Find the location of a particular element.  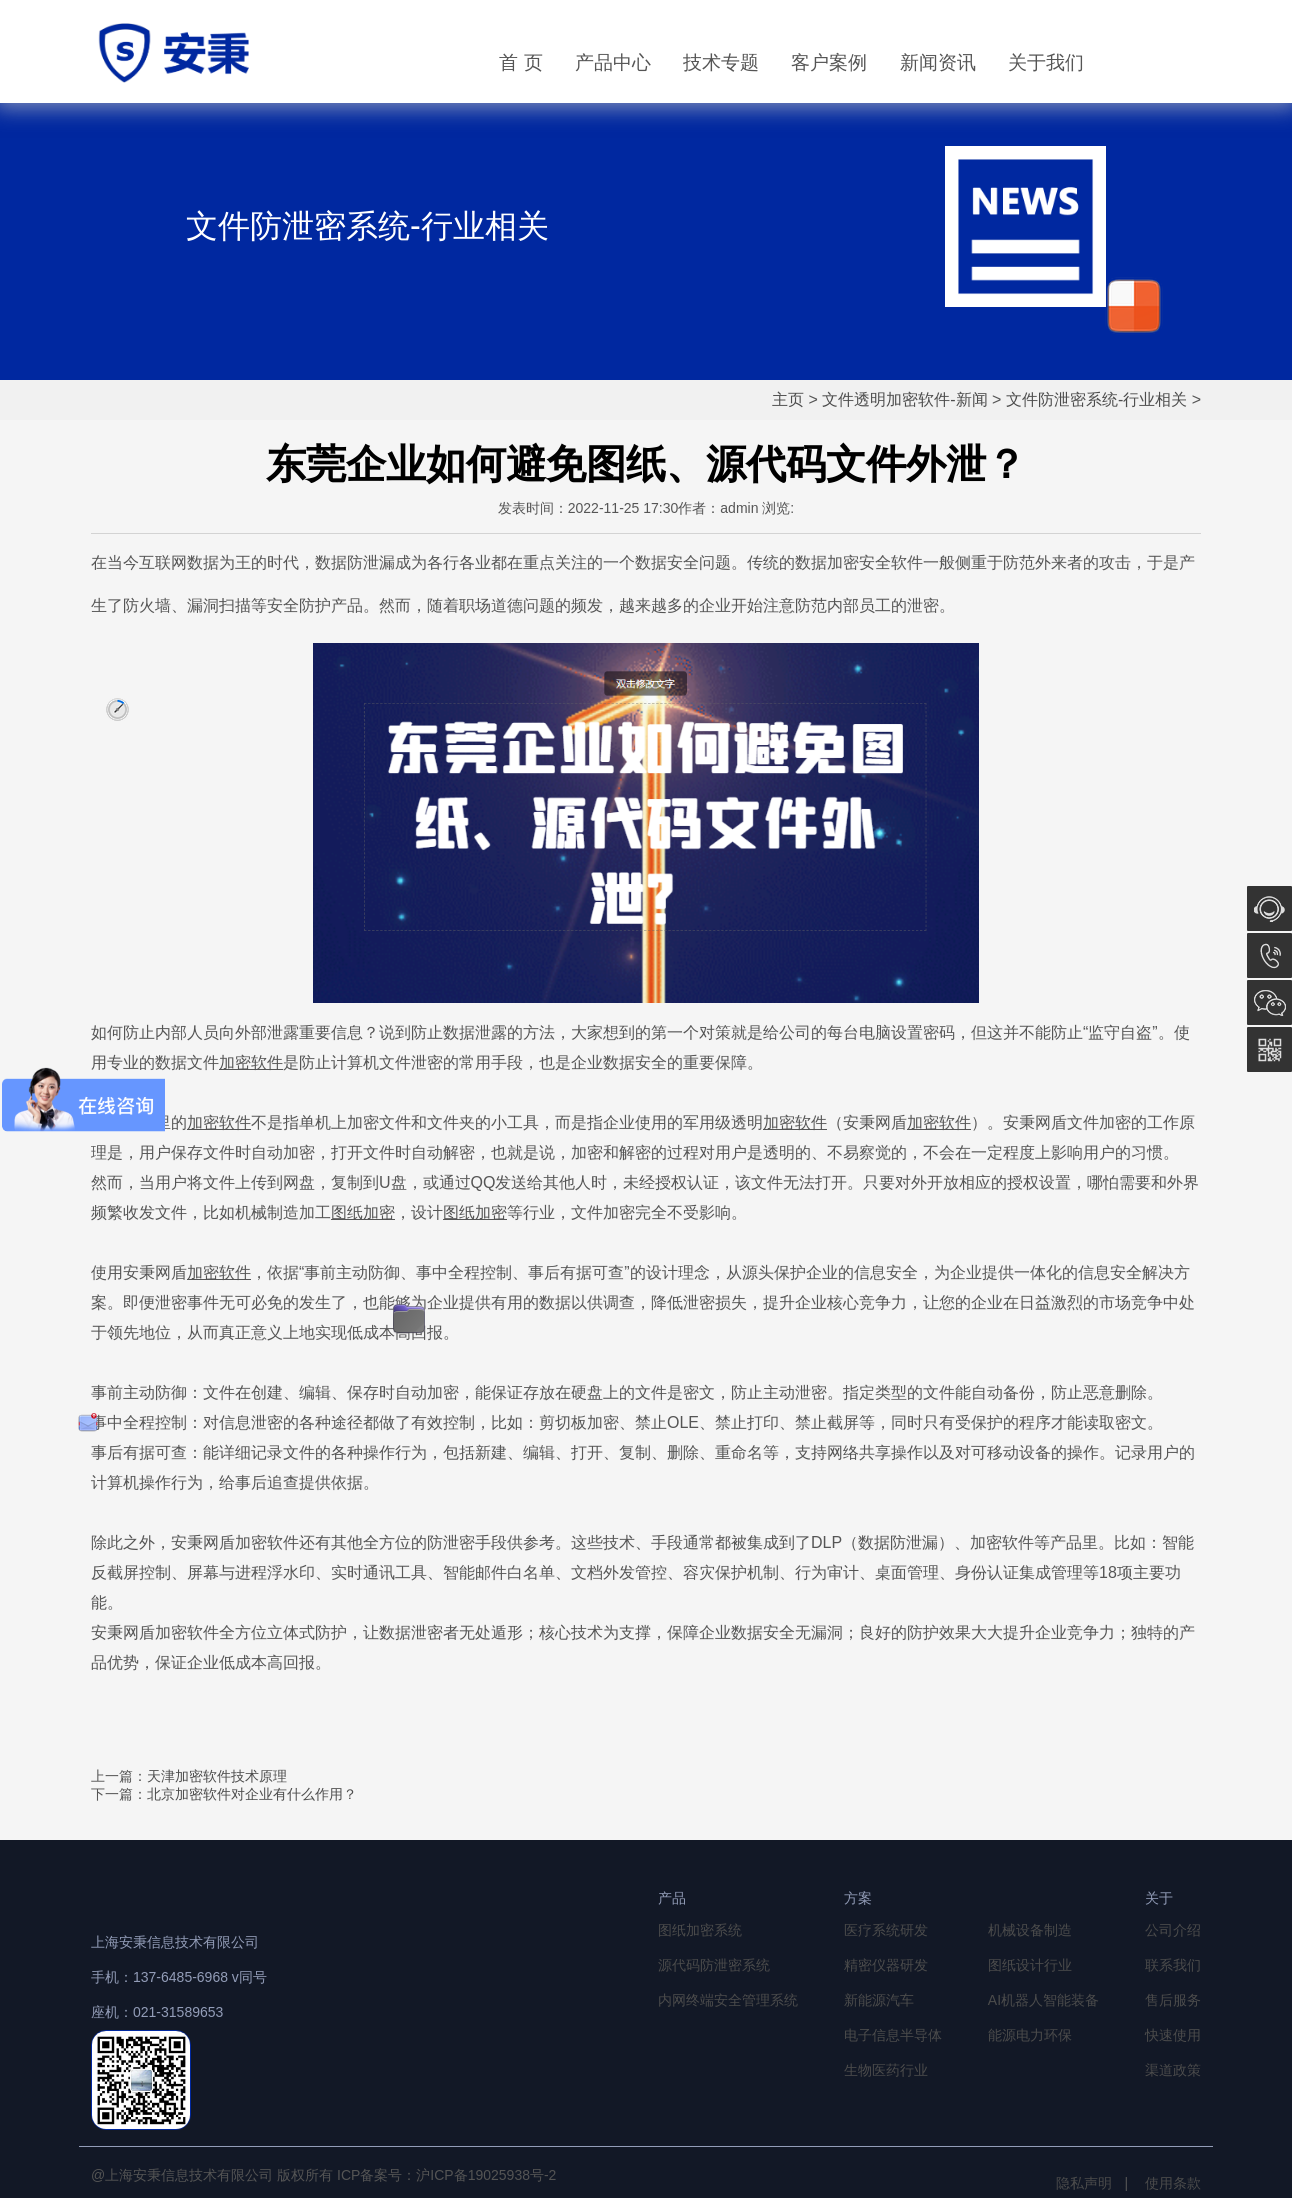

open folder to view contents is located at coordinates (409, 1318).